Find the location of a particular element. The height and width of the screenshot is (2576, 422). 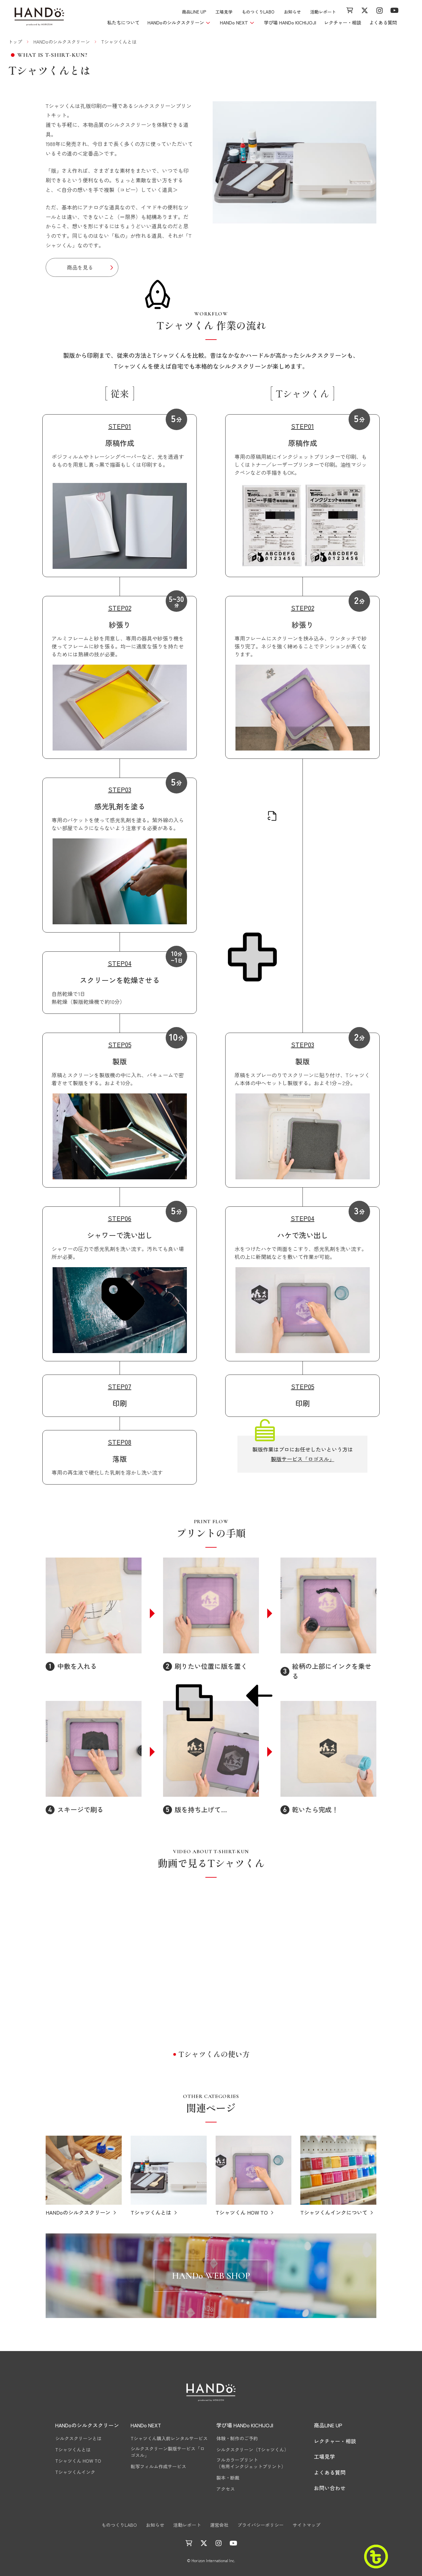

go back to the previous screen is located at coordinates (259, 1696).